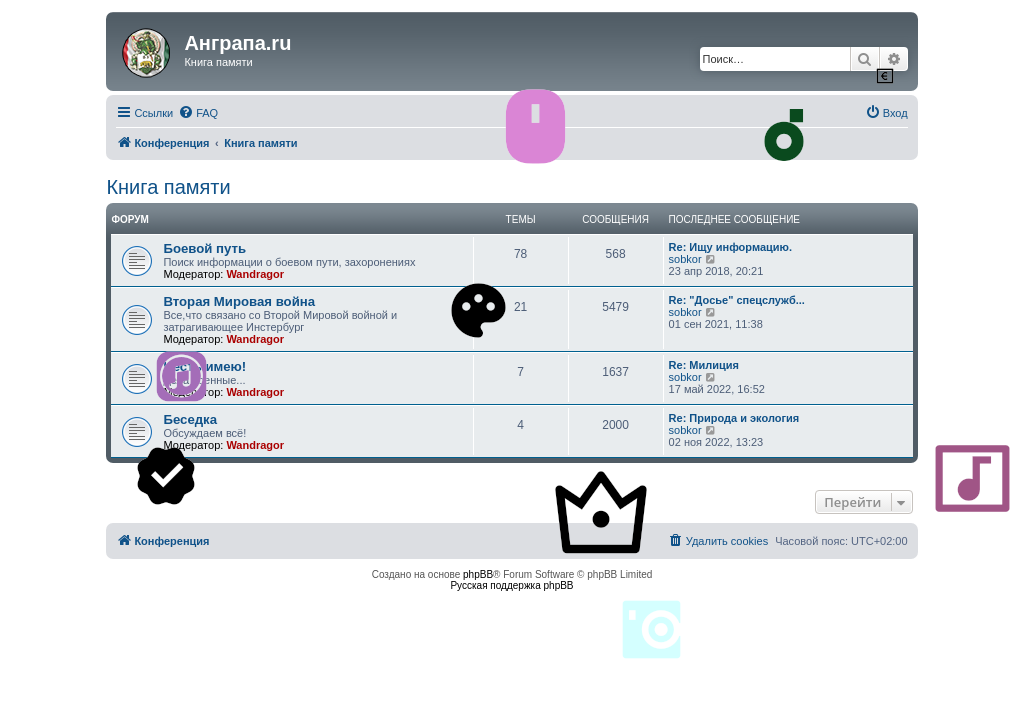 The width and height of the screenshot is (1024, 727). Describe the element at coordinates (651, 629) in the screenshot. I see `access photo gallery or camera roll` at that location.